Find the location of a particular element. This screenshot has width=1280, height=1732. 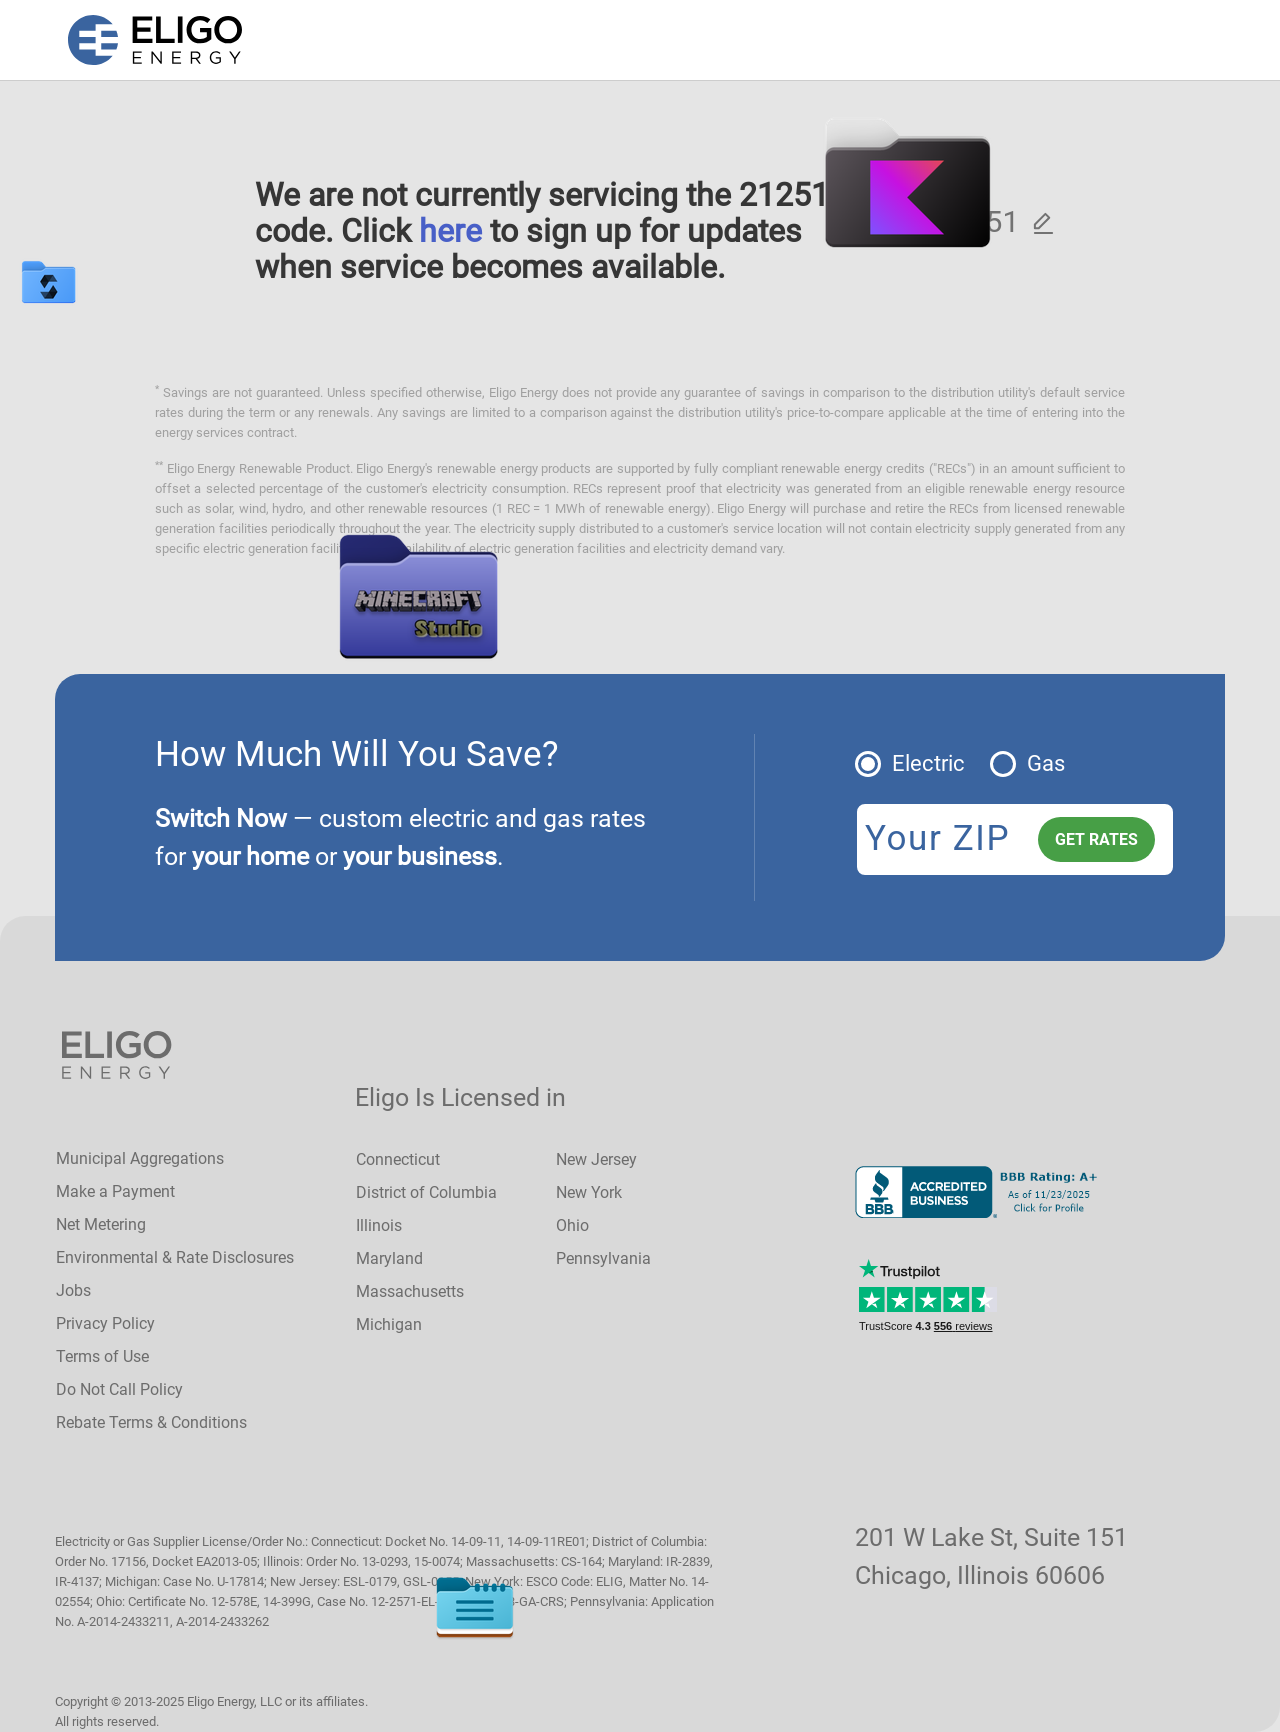

open kotlin project folder is located at coordinates (907, 187).